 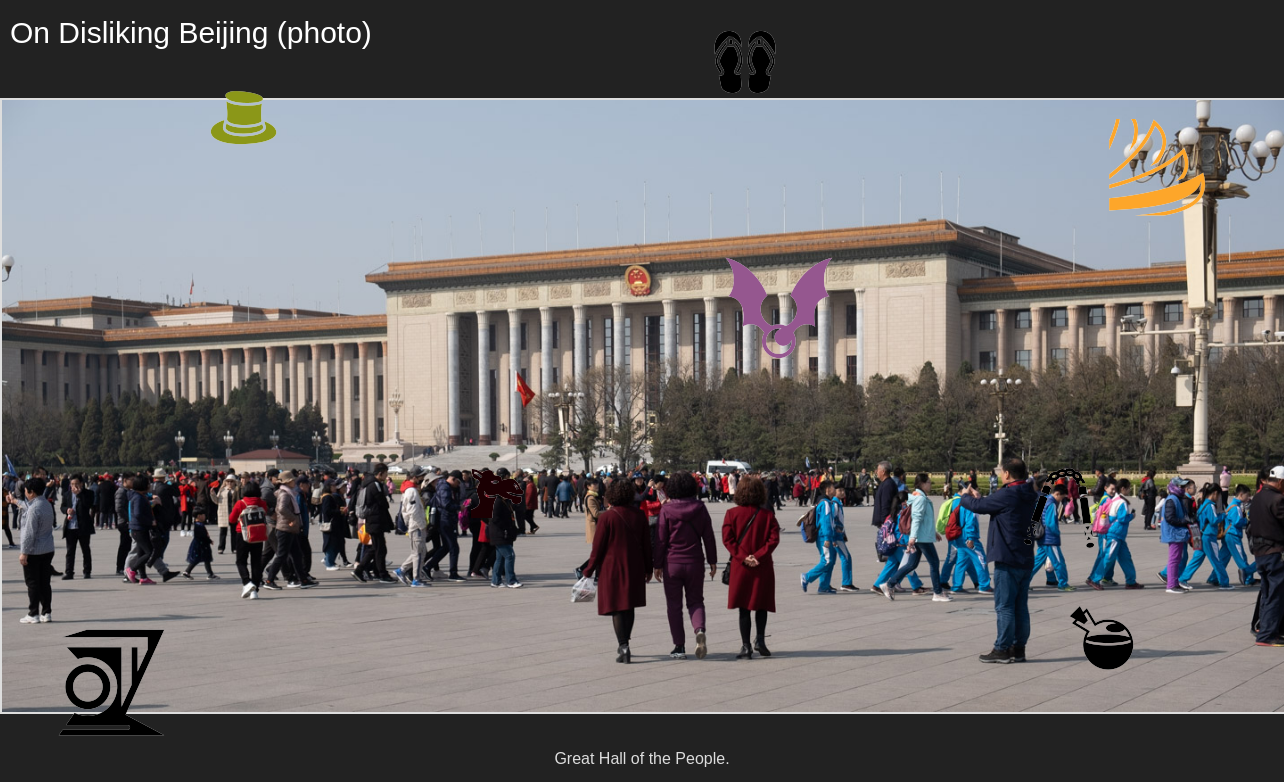 What do you see at coordinates (243, 118) in the screenshot?
I see `select a magician or performer character class` at bounding box center [243, 118].